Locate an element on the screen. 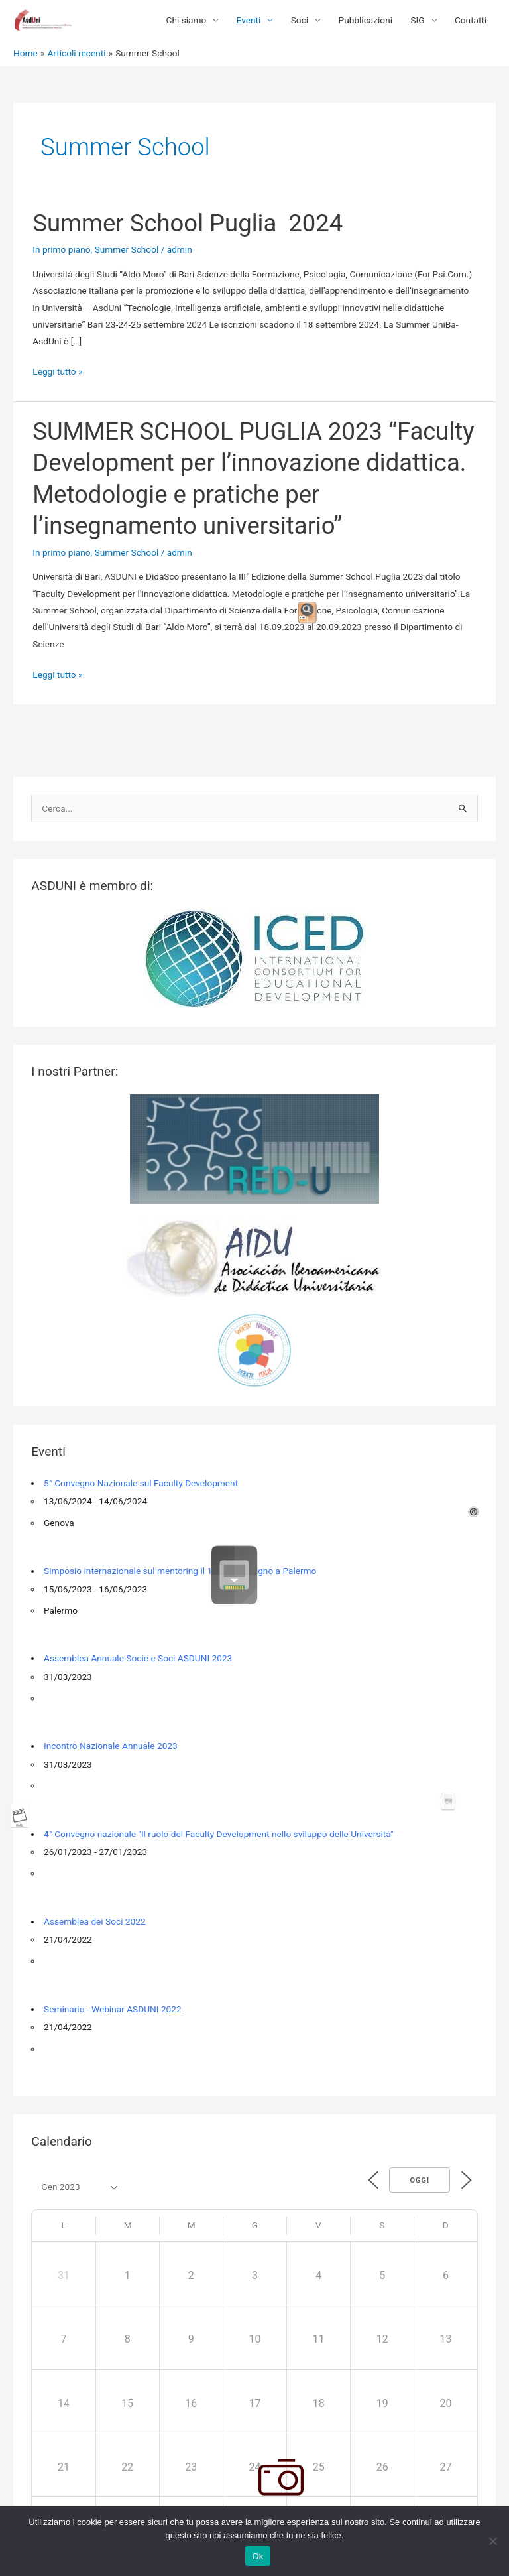 This screenshot has height=2576, width=509. NES game ROM file is located at coordinates (234, 1575).